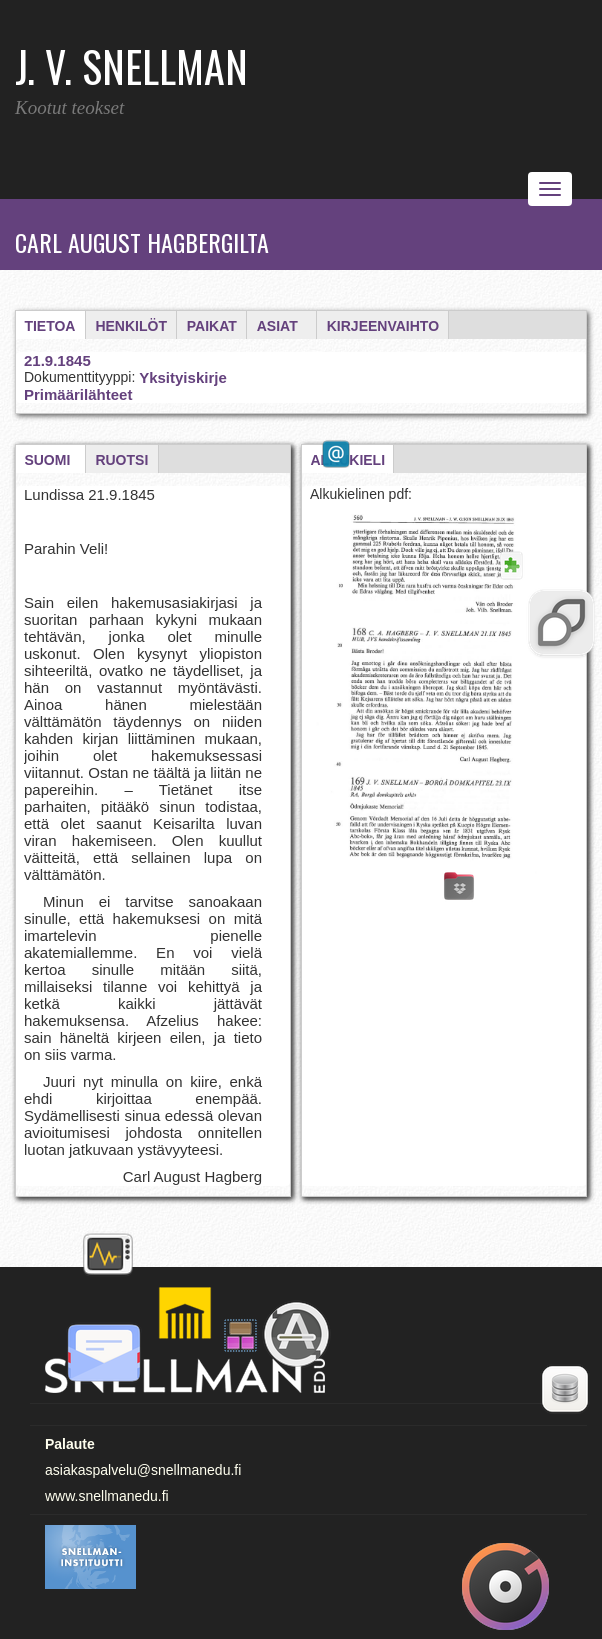 This screenshot has width=602, height=1639. I want to click on open system monitor application, so click(108, 1254).